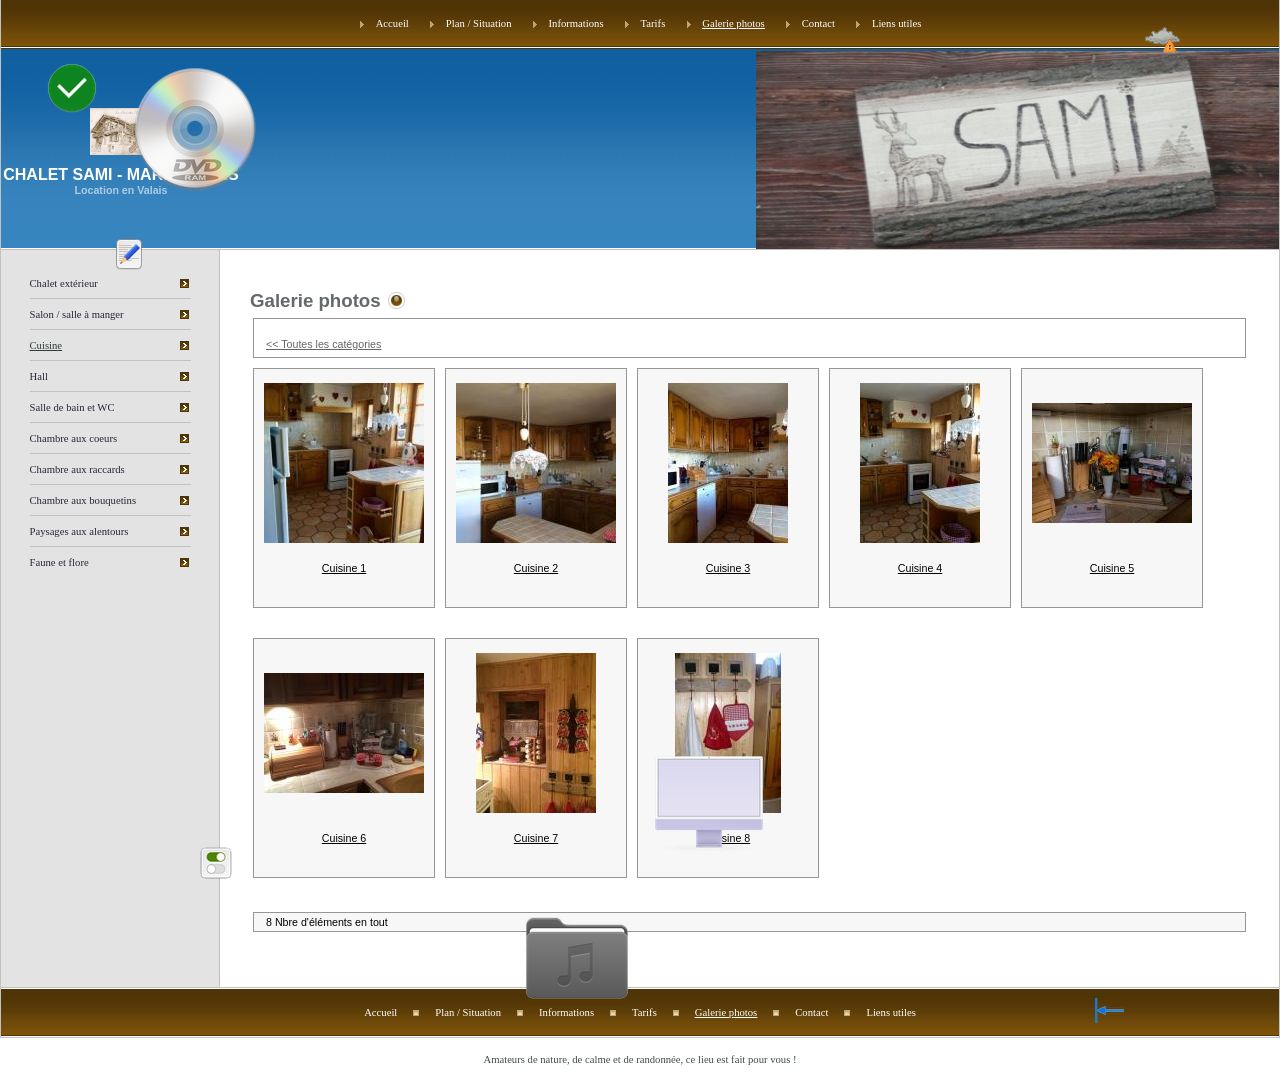  What do you see at coordinates (709, 800) in the screenshot?
I see `indicates this mac in system preferences or network devices` at bounding box center [709, 800].